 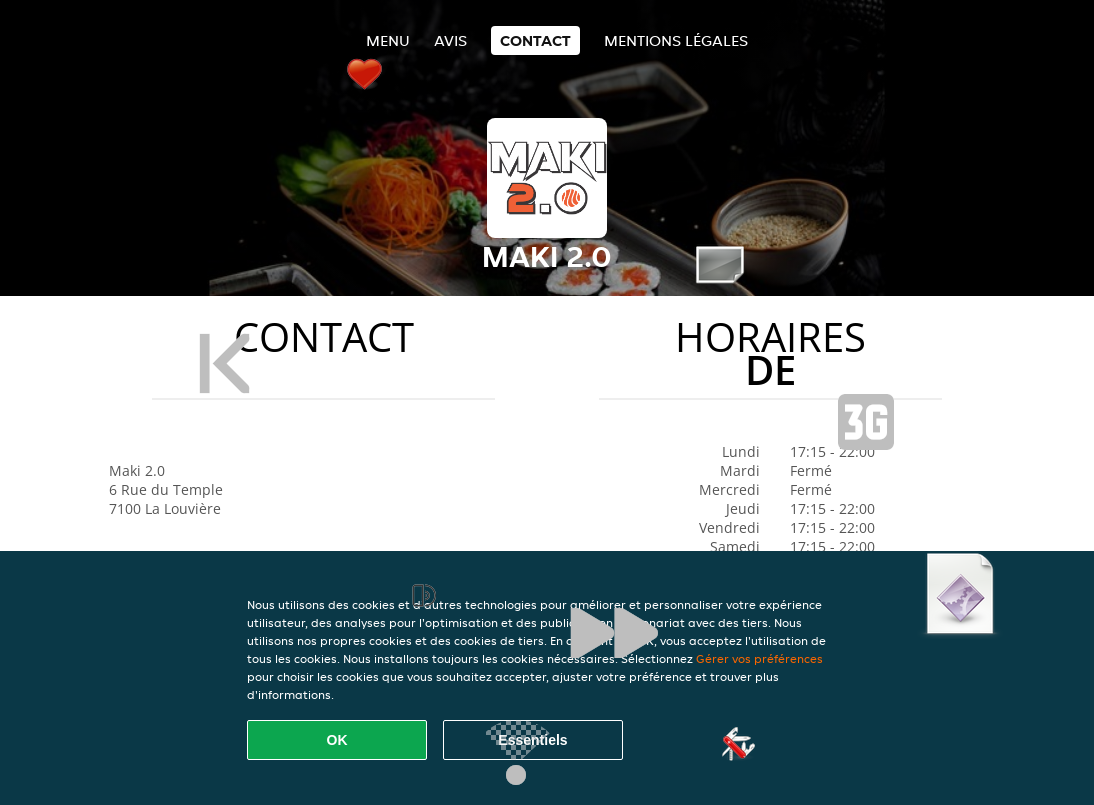 I want to click on indicates a missing or unavailable image, so click(x=720, y=266).